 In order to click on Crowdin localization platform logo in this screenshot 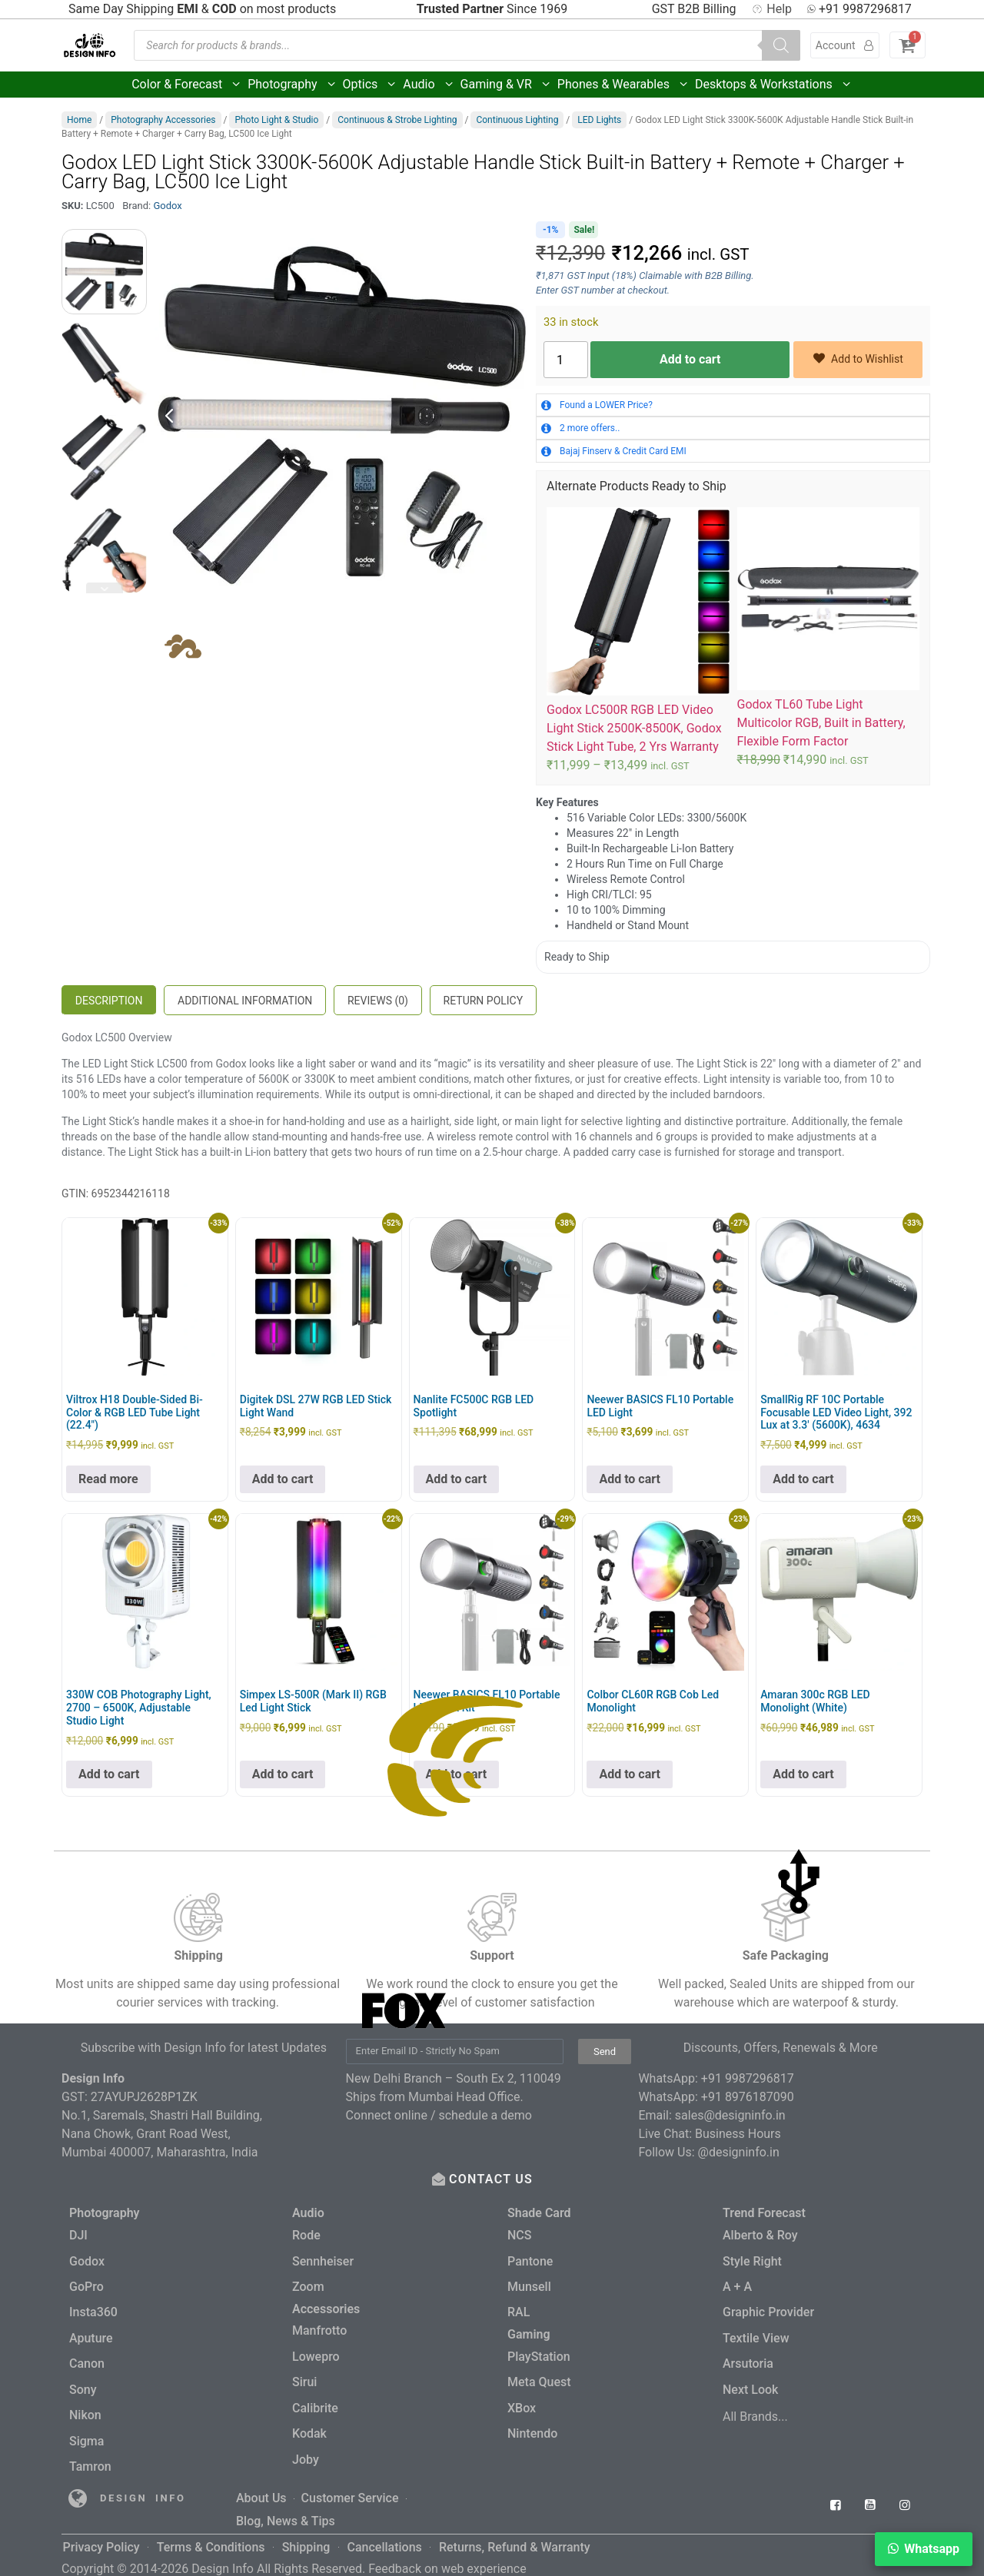, I will do `click(455, 1756)`.